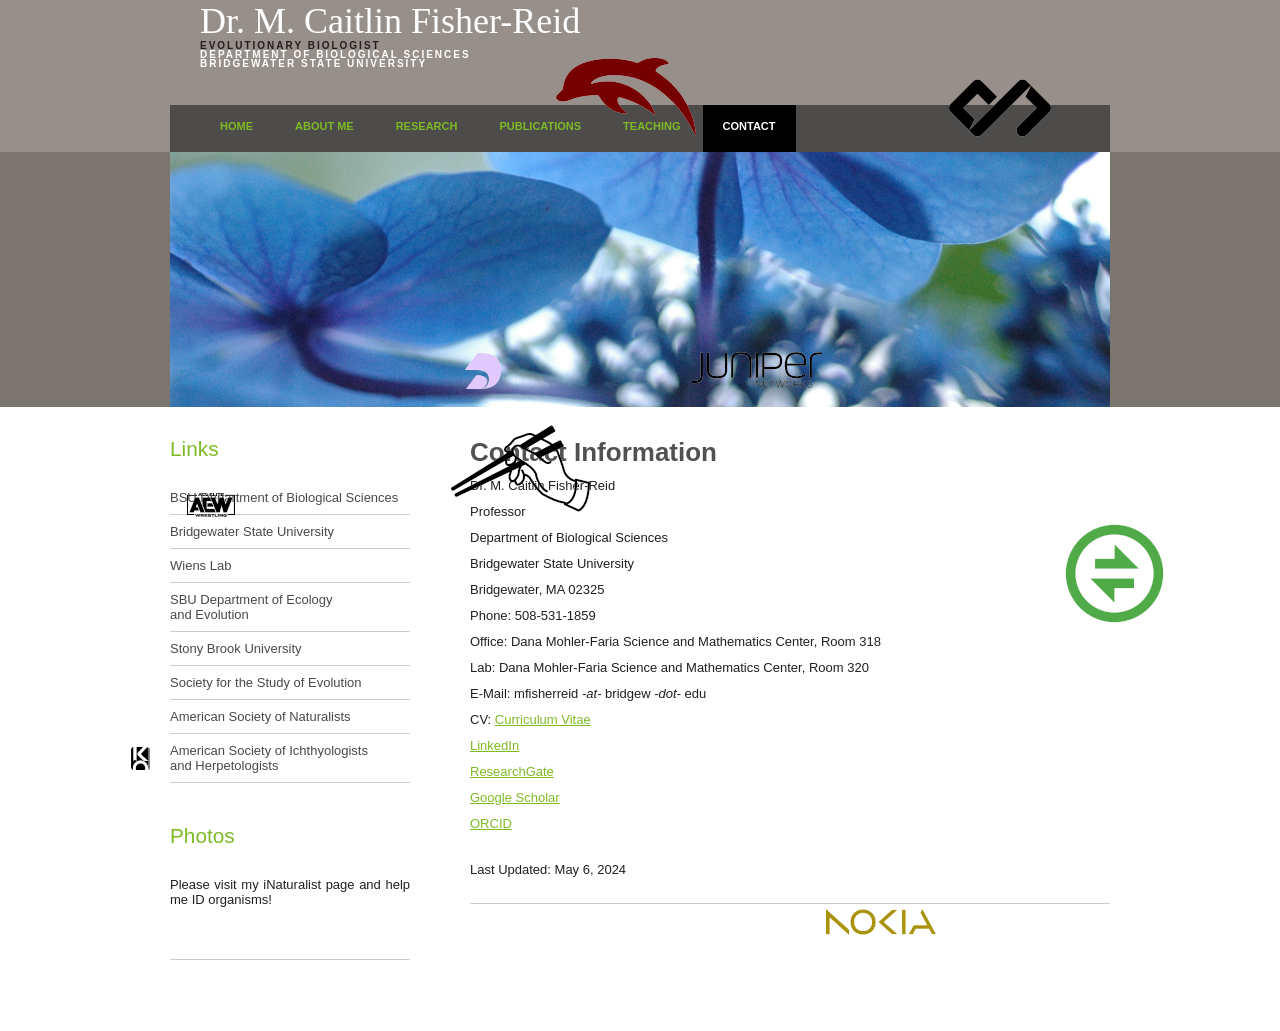 This screenshot has height=1031, width=1280. What do you see at coordinates (1000, 108) in the screenshot?
I see `open daily.dev app` at bounding box center [1000, 108].